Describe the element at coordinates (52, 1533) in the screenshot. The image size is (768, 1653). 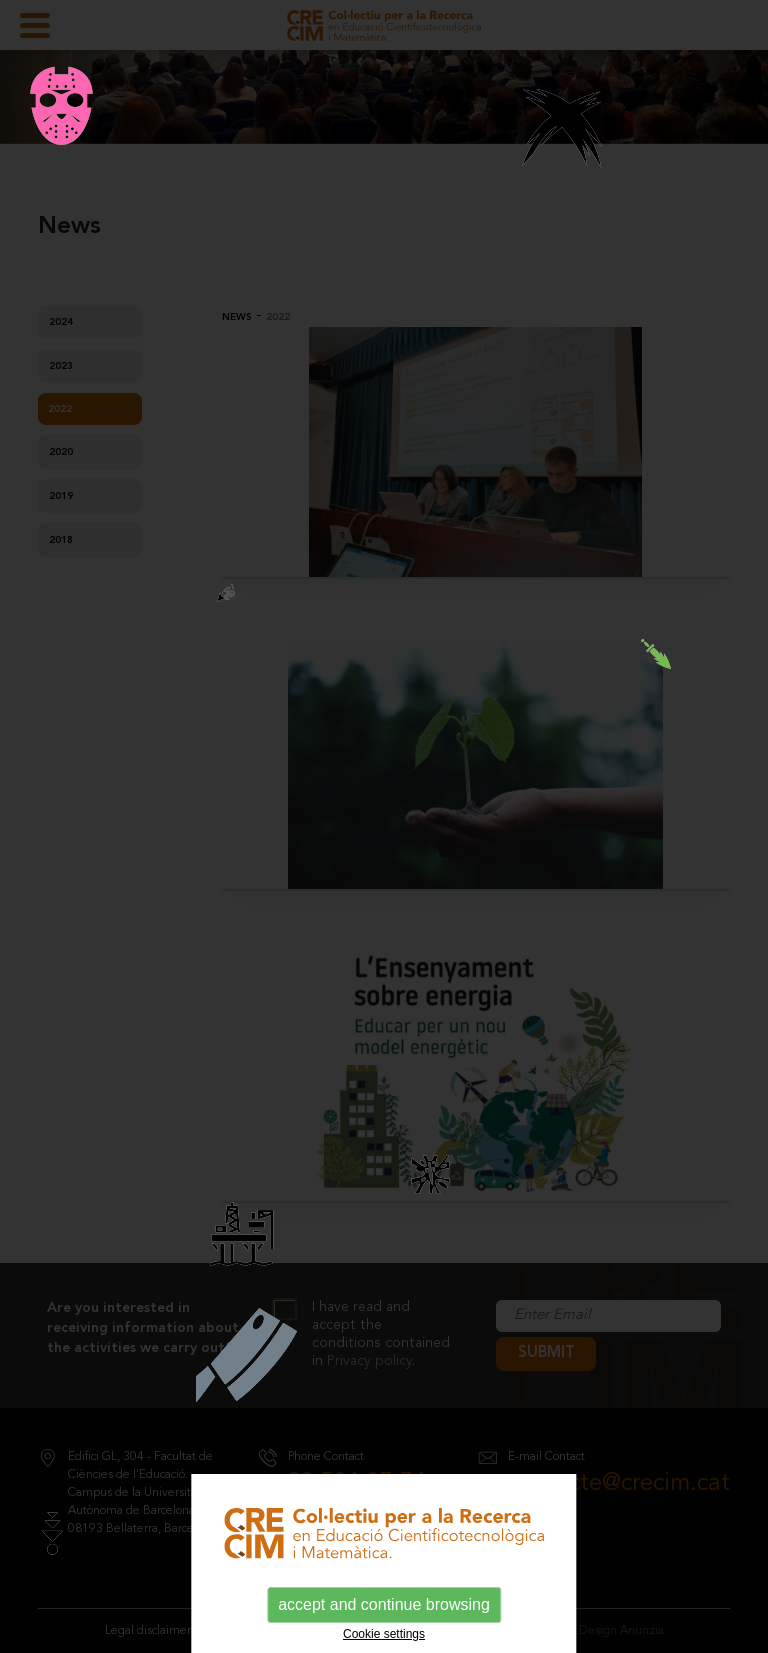
I see `pounce or quick attack action in a game` at that location.